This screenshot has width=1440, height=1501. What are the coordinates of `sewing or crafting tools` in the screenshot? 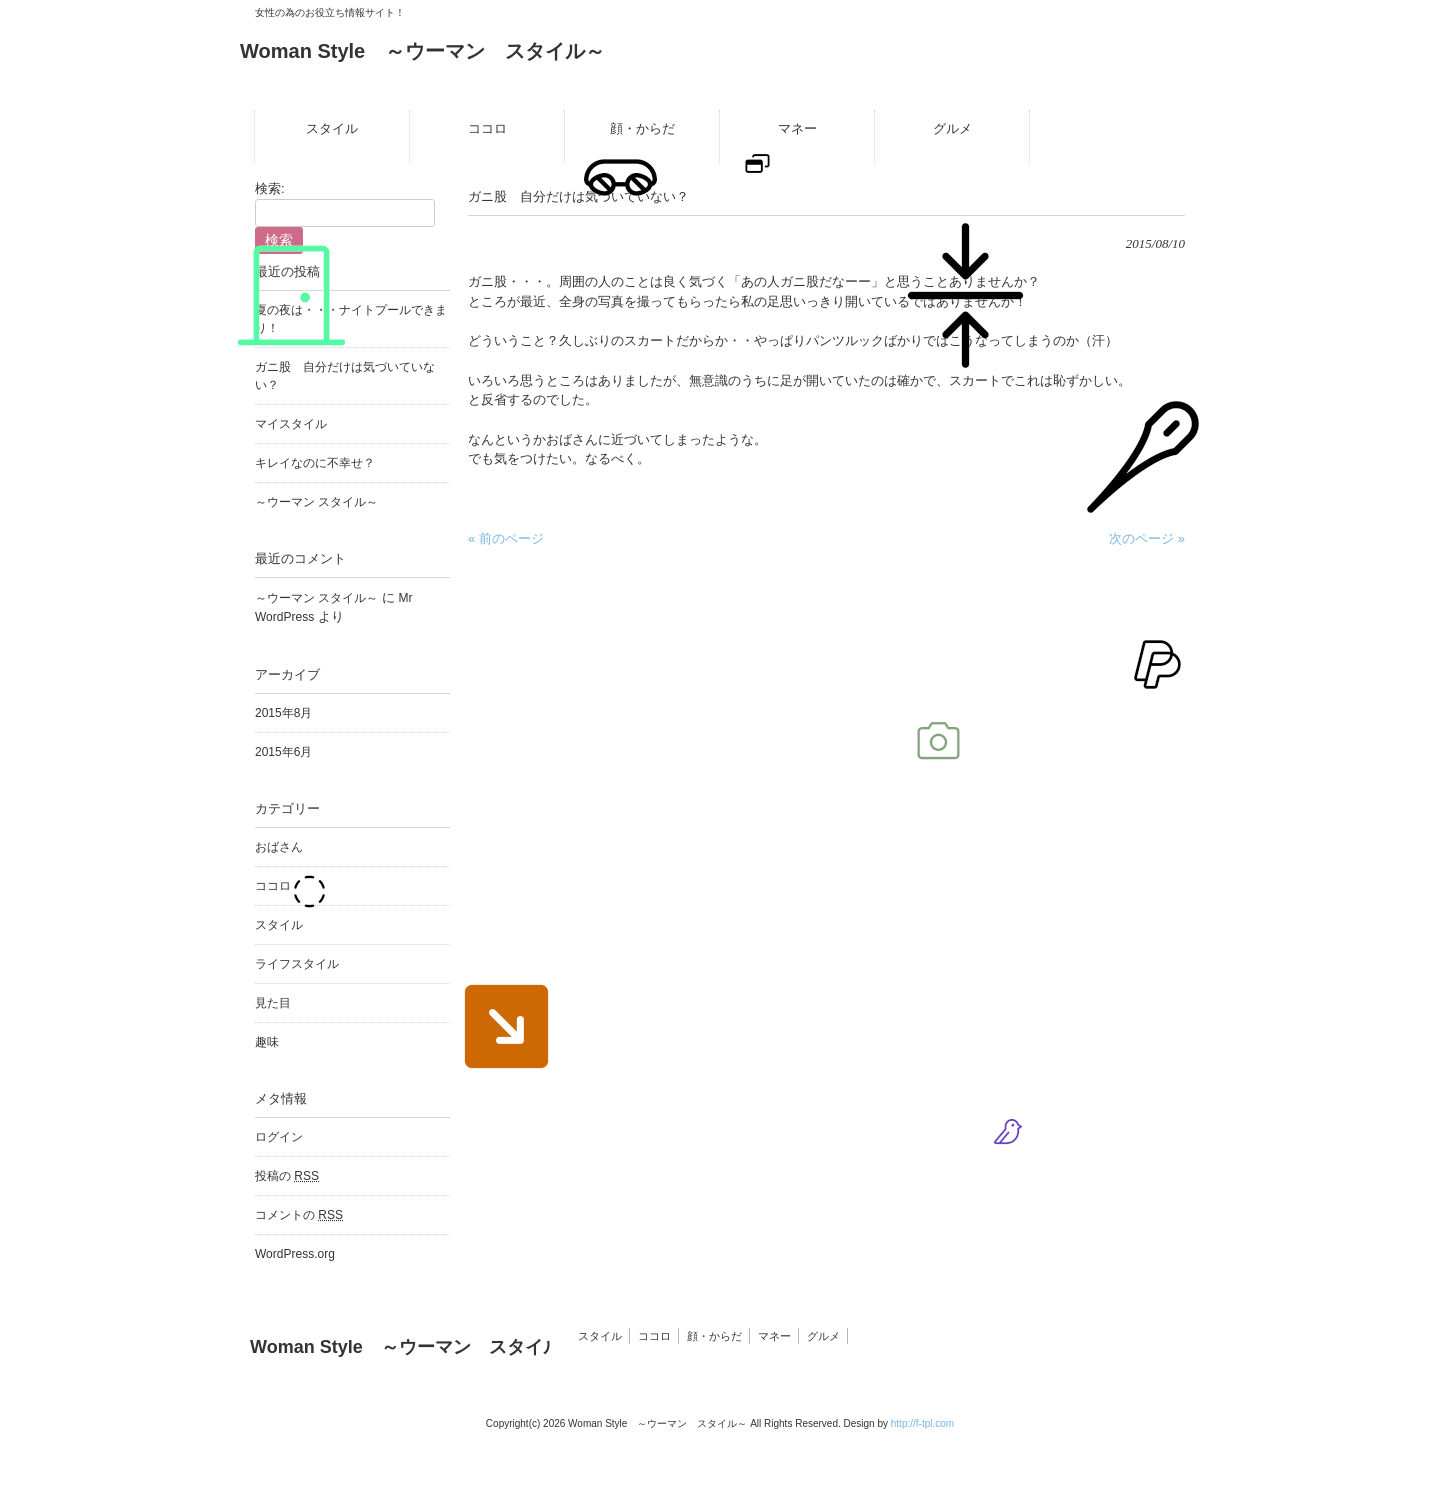 It's located at (1143, 457).